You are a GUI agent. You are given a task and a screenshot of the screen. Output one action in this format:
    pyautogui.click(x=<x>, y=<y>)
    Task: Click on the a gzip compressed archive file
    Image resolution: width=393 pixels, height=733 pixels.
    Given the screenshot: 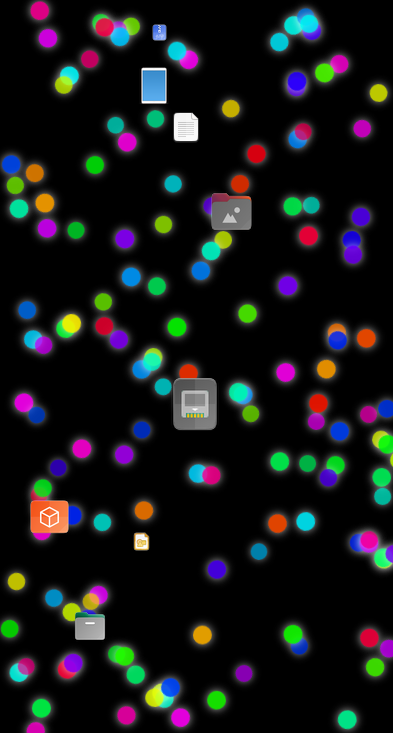 What is the action you would take?
    pyautogui.click(x=159, y=32)
    